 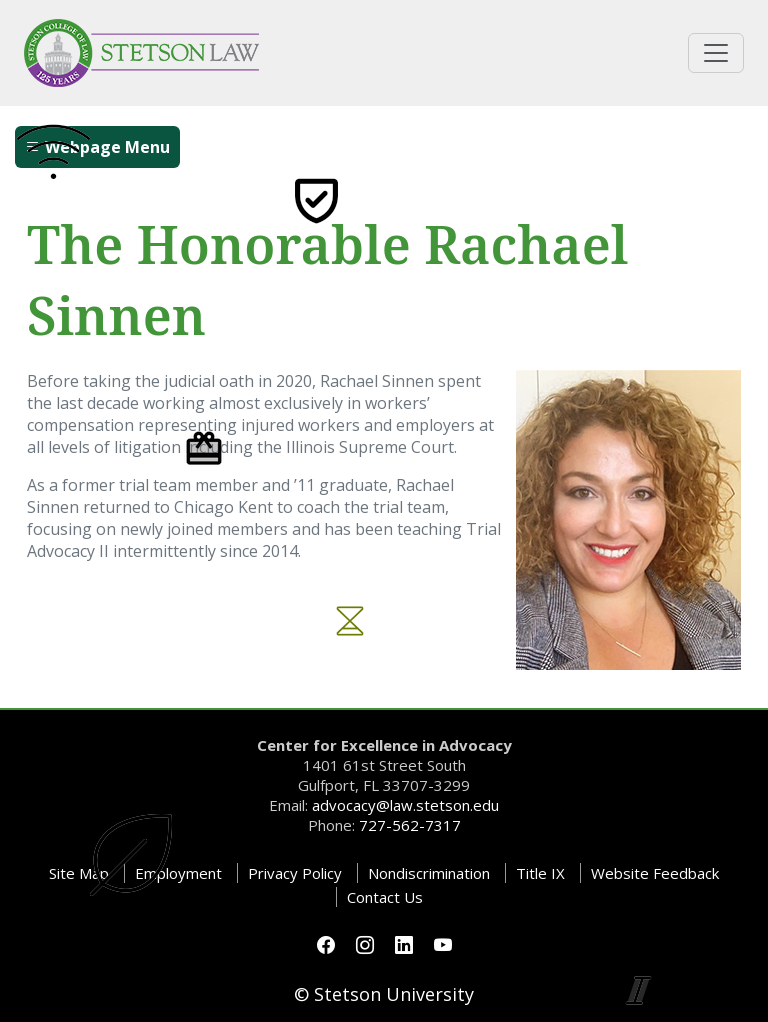 What do you see at coordinates (131, 855) in the screenshot?
I see `indicates eco-friendly or sustainable option` at bounding box center [131, 855].